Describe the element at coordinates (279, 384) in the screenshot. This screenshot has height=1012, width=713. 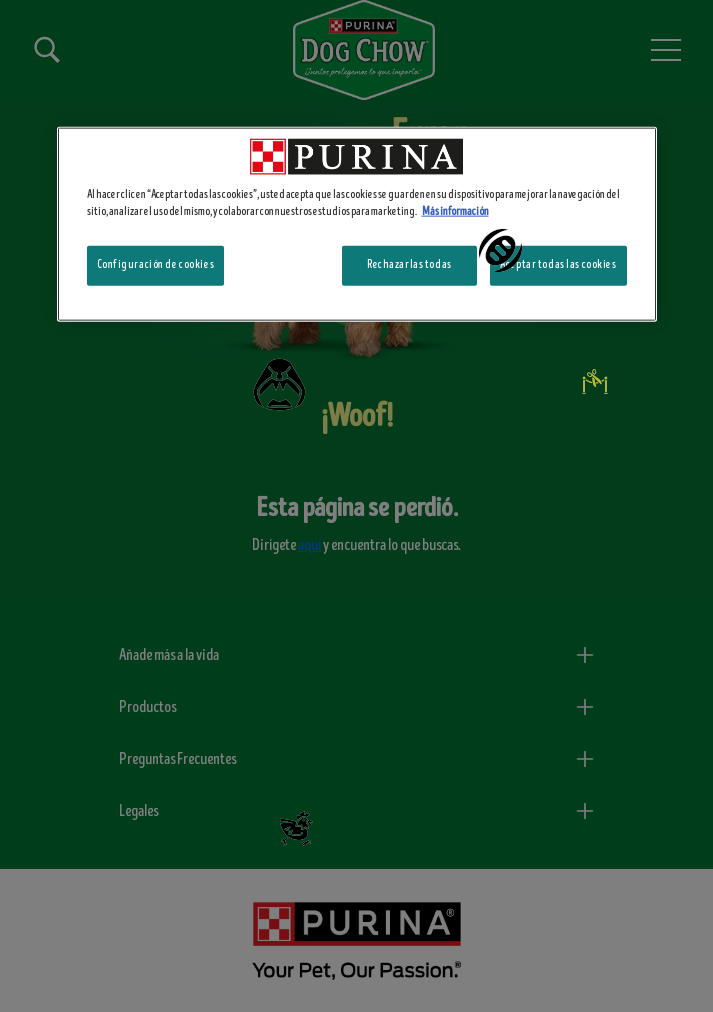
I see `indicates a swallow or consume ability in gameplay` at that location.